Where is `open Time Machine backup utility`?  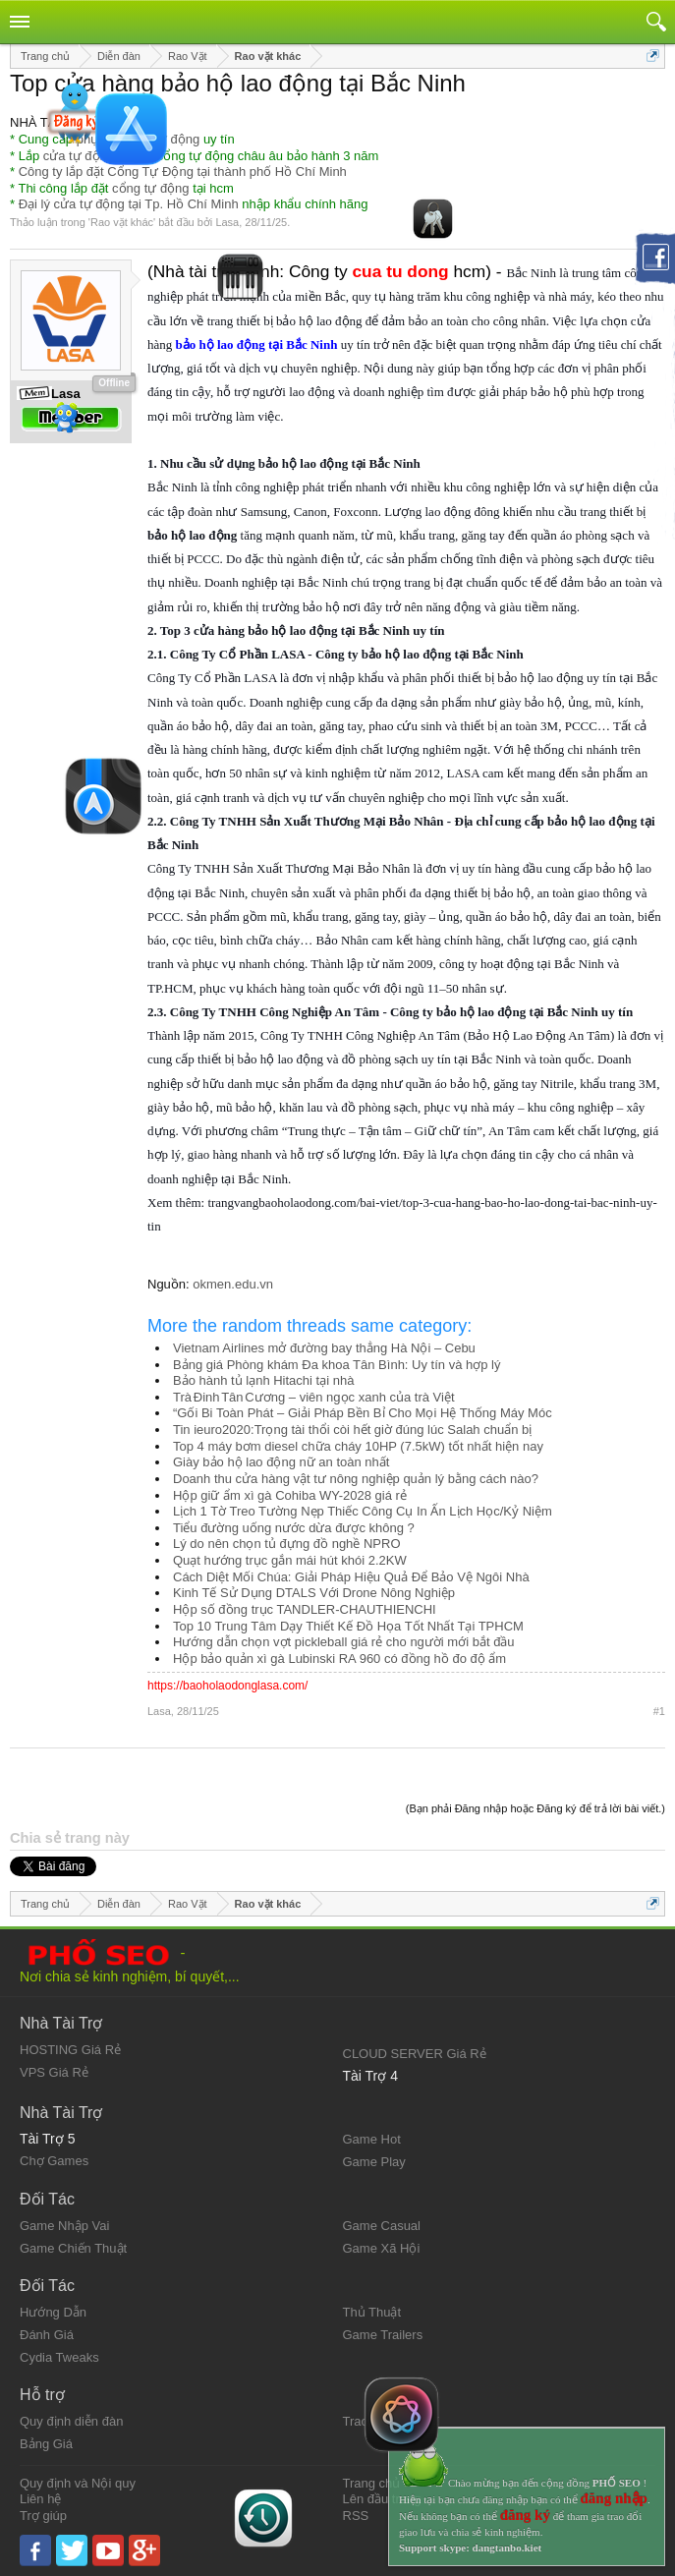
open Time Machine backup utility is located at coordinates (263, 2518).